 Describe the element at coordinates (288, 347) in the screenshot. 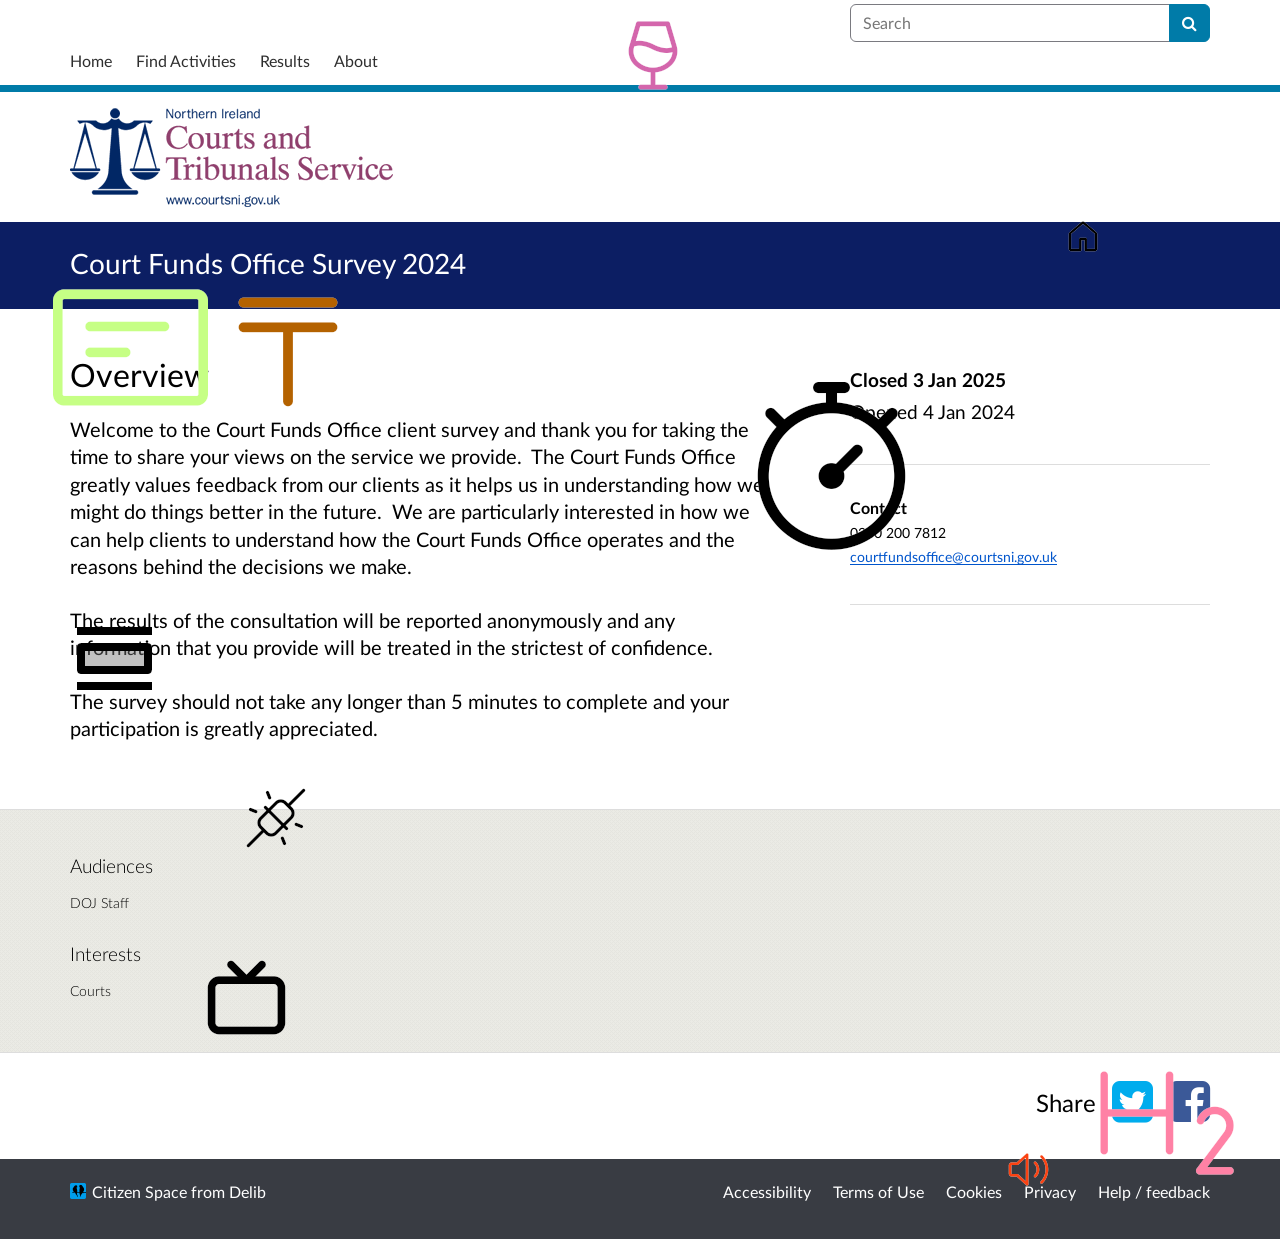

I see `display prices in kazakhstani tenge` at that location.